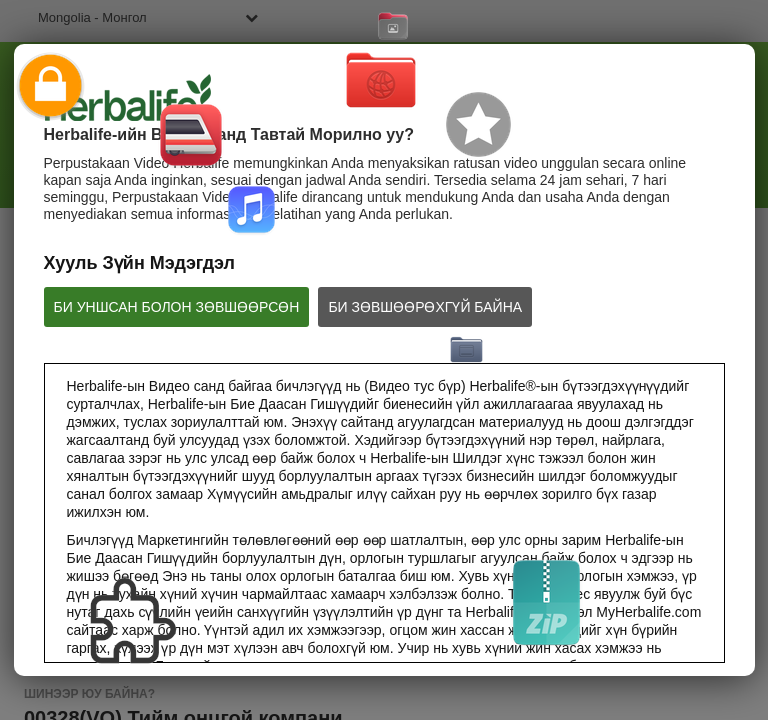 This screenshot has width=768, height=720. I want to click on open audacity audio editor, so click(251, 209).